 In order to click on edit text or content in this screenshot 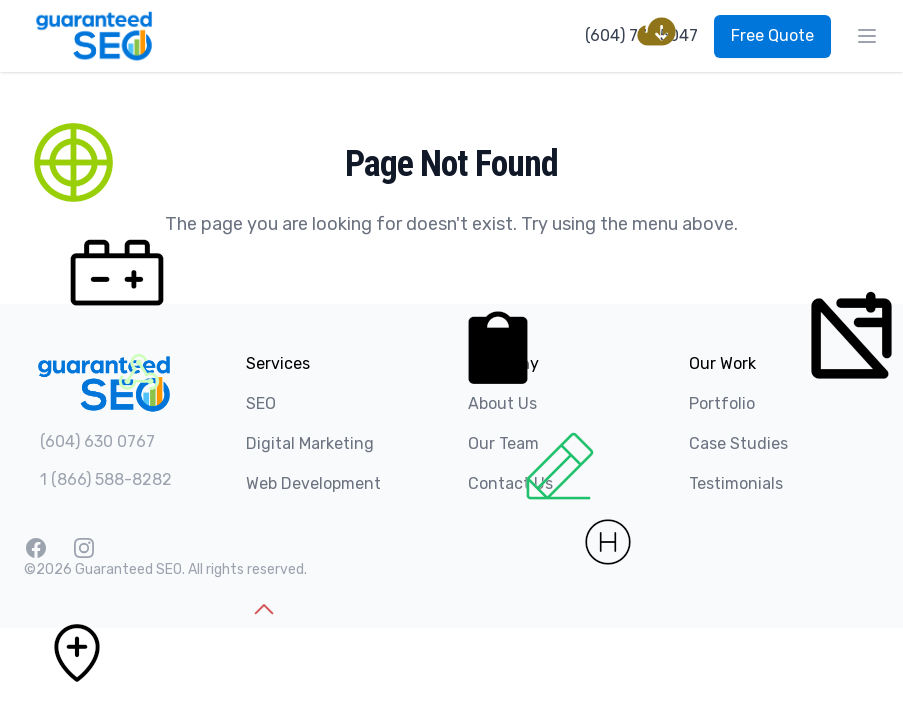, I will do `click(558, 467)`.